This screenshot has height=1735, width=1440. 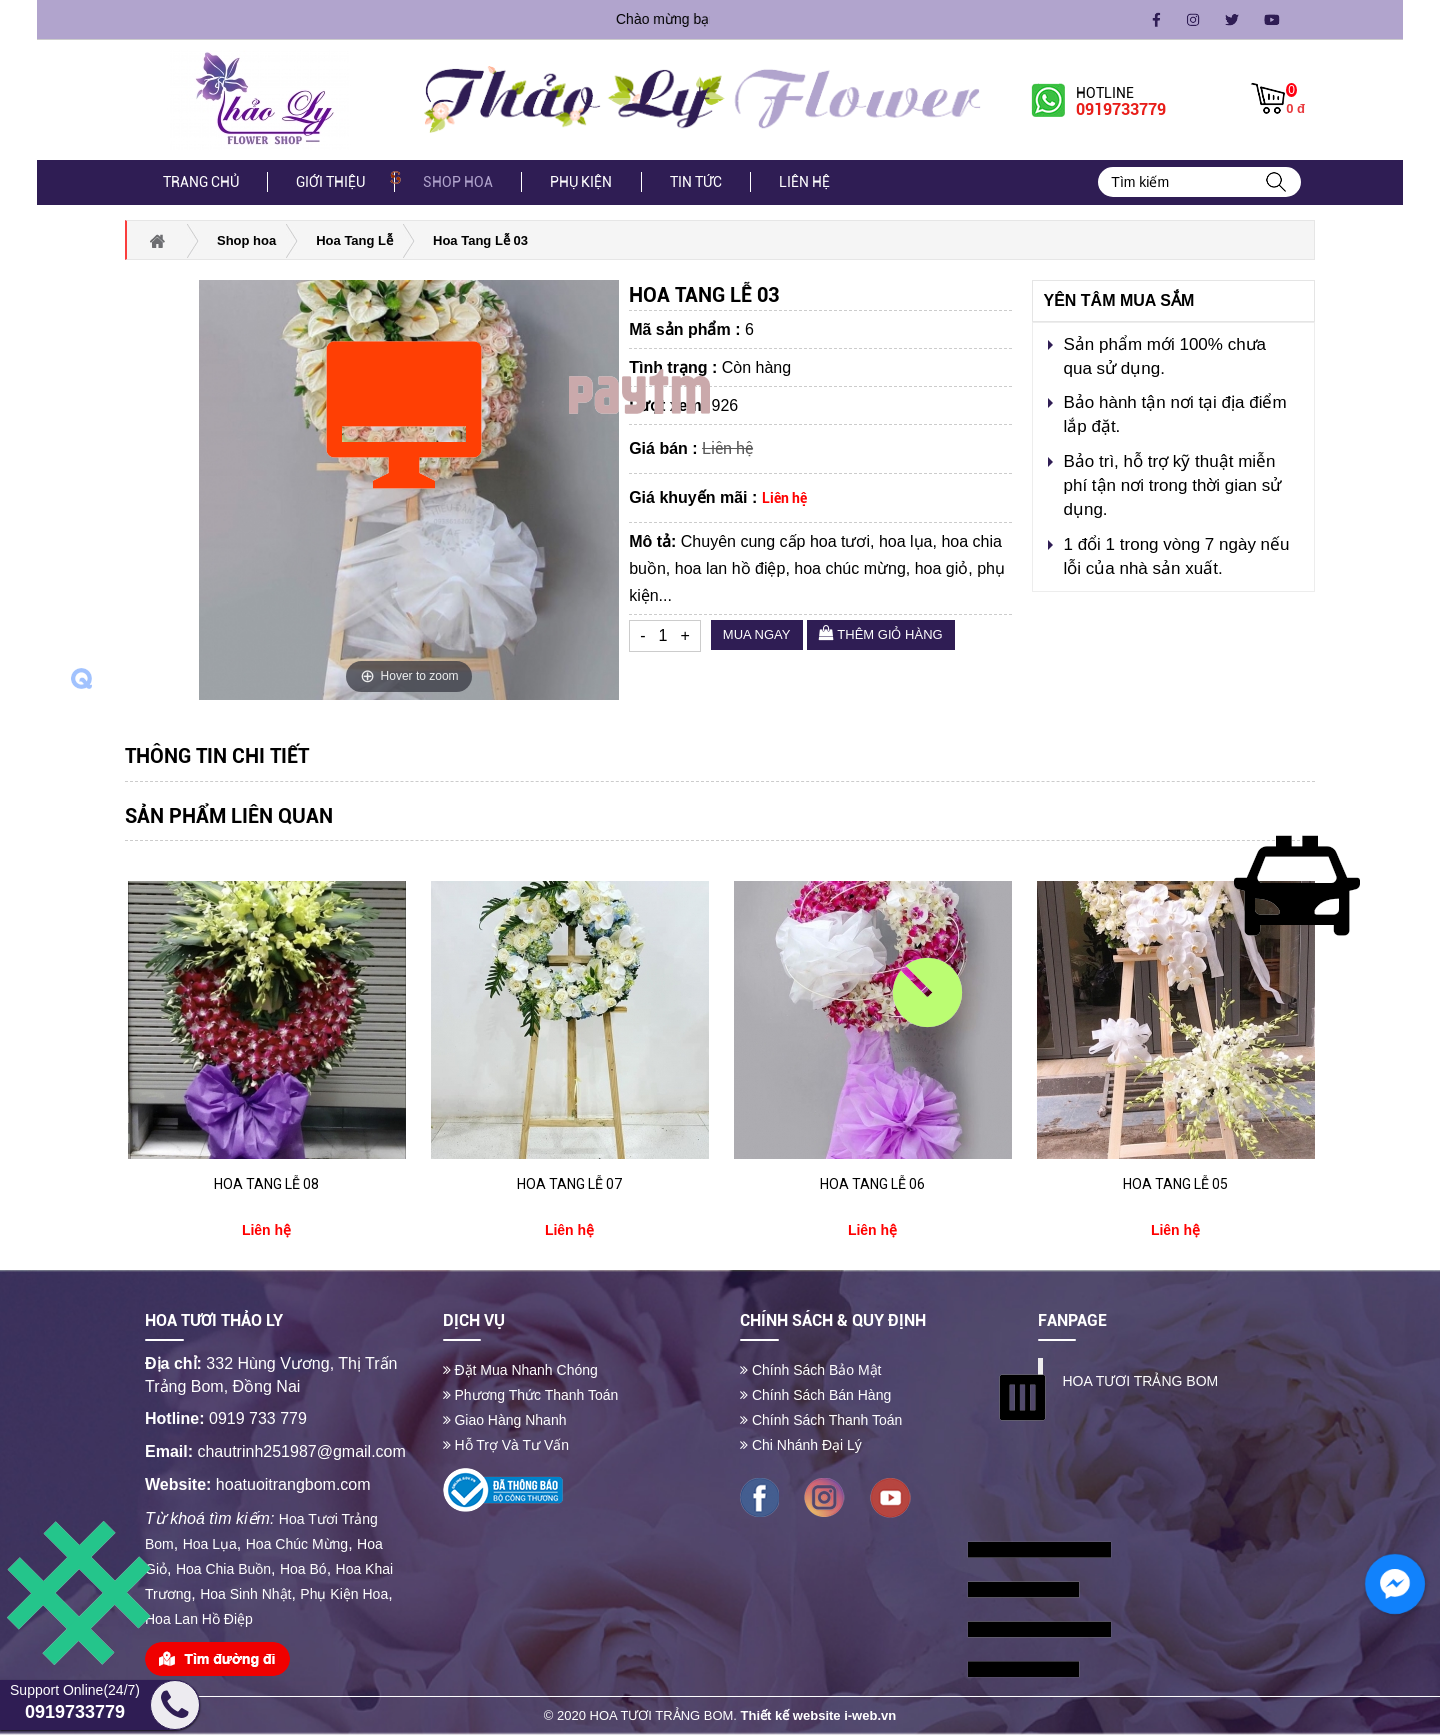 I want to click on align text to the left, so click(x=1039, y=1605).